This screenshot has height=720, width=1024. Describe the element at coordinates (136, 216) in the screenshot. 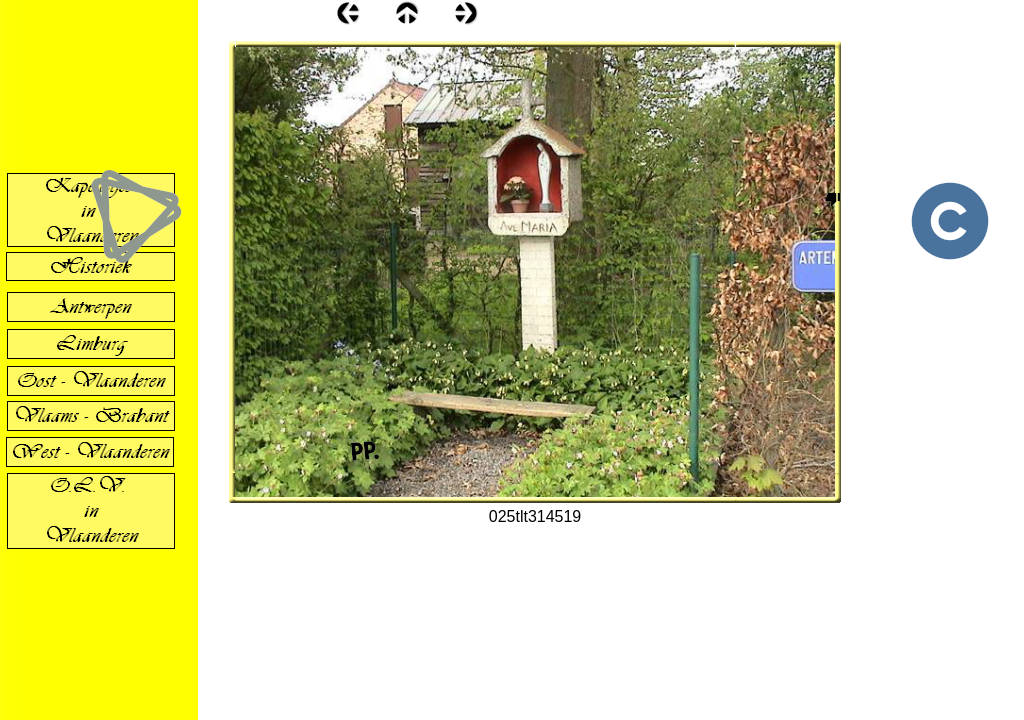

I see `open CiviCRM application` at that location.